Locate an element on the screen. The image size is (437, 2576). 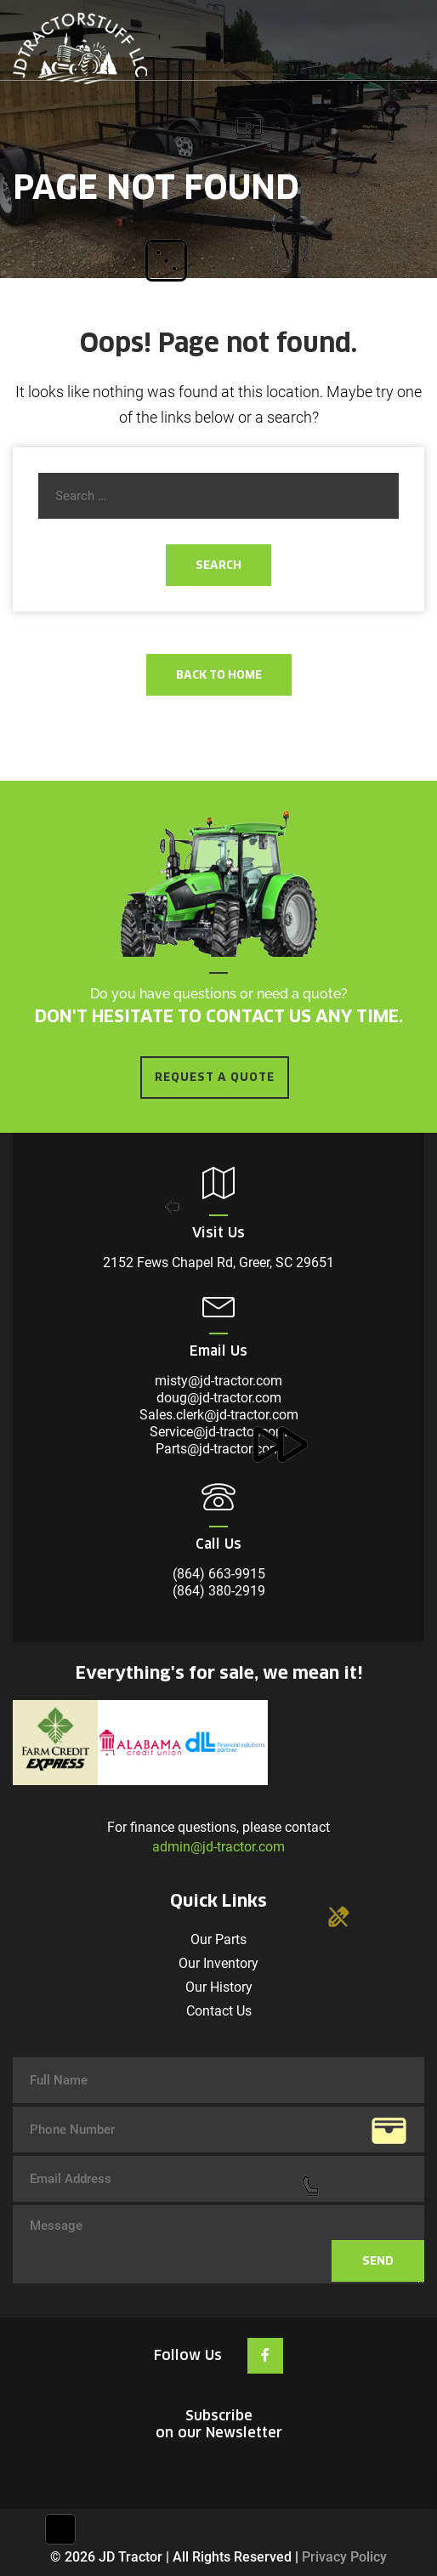
go back to the previous screen is located at coordinates (173, 1207).